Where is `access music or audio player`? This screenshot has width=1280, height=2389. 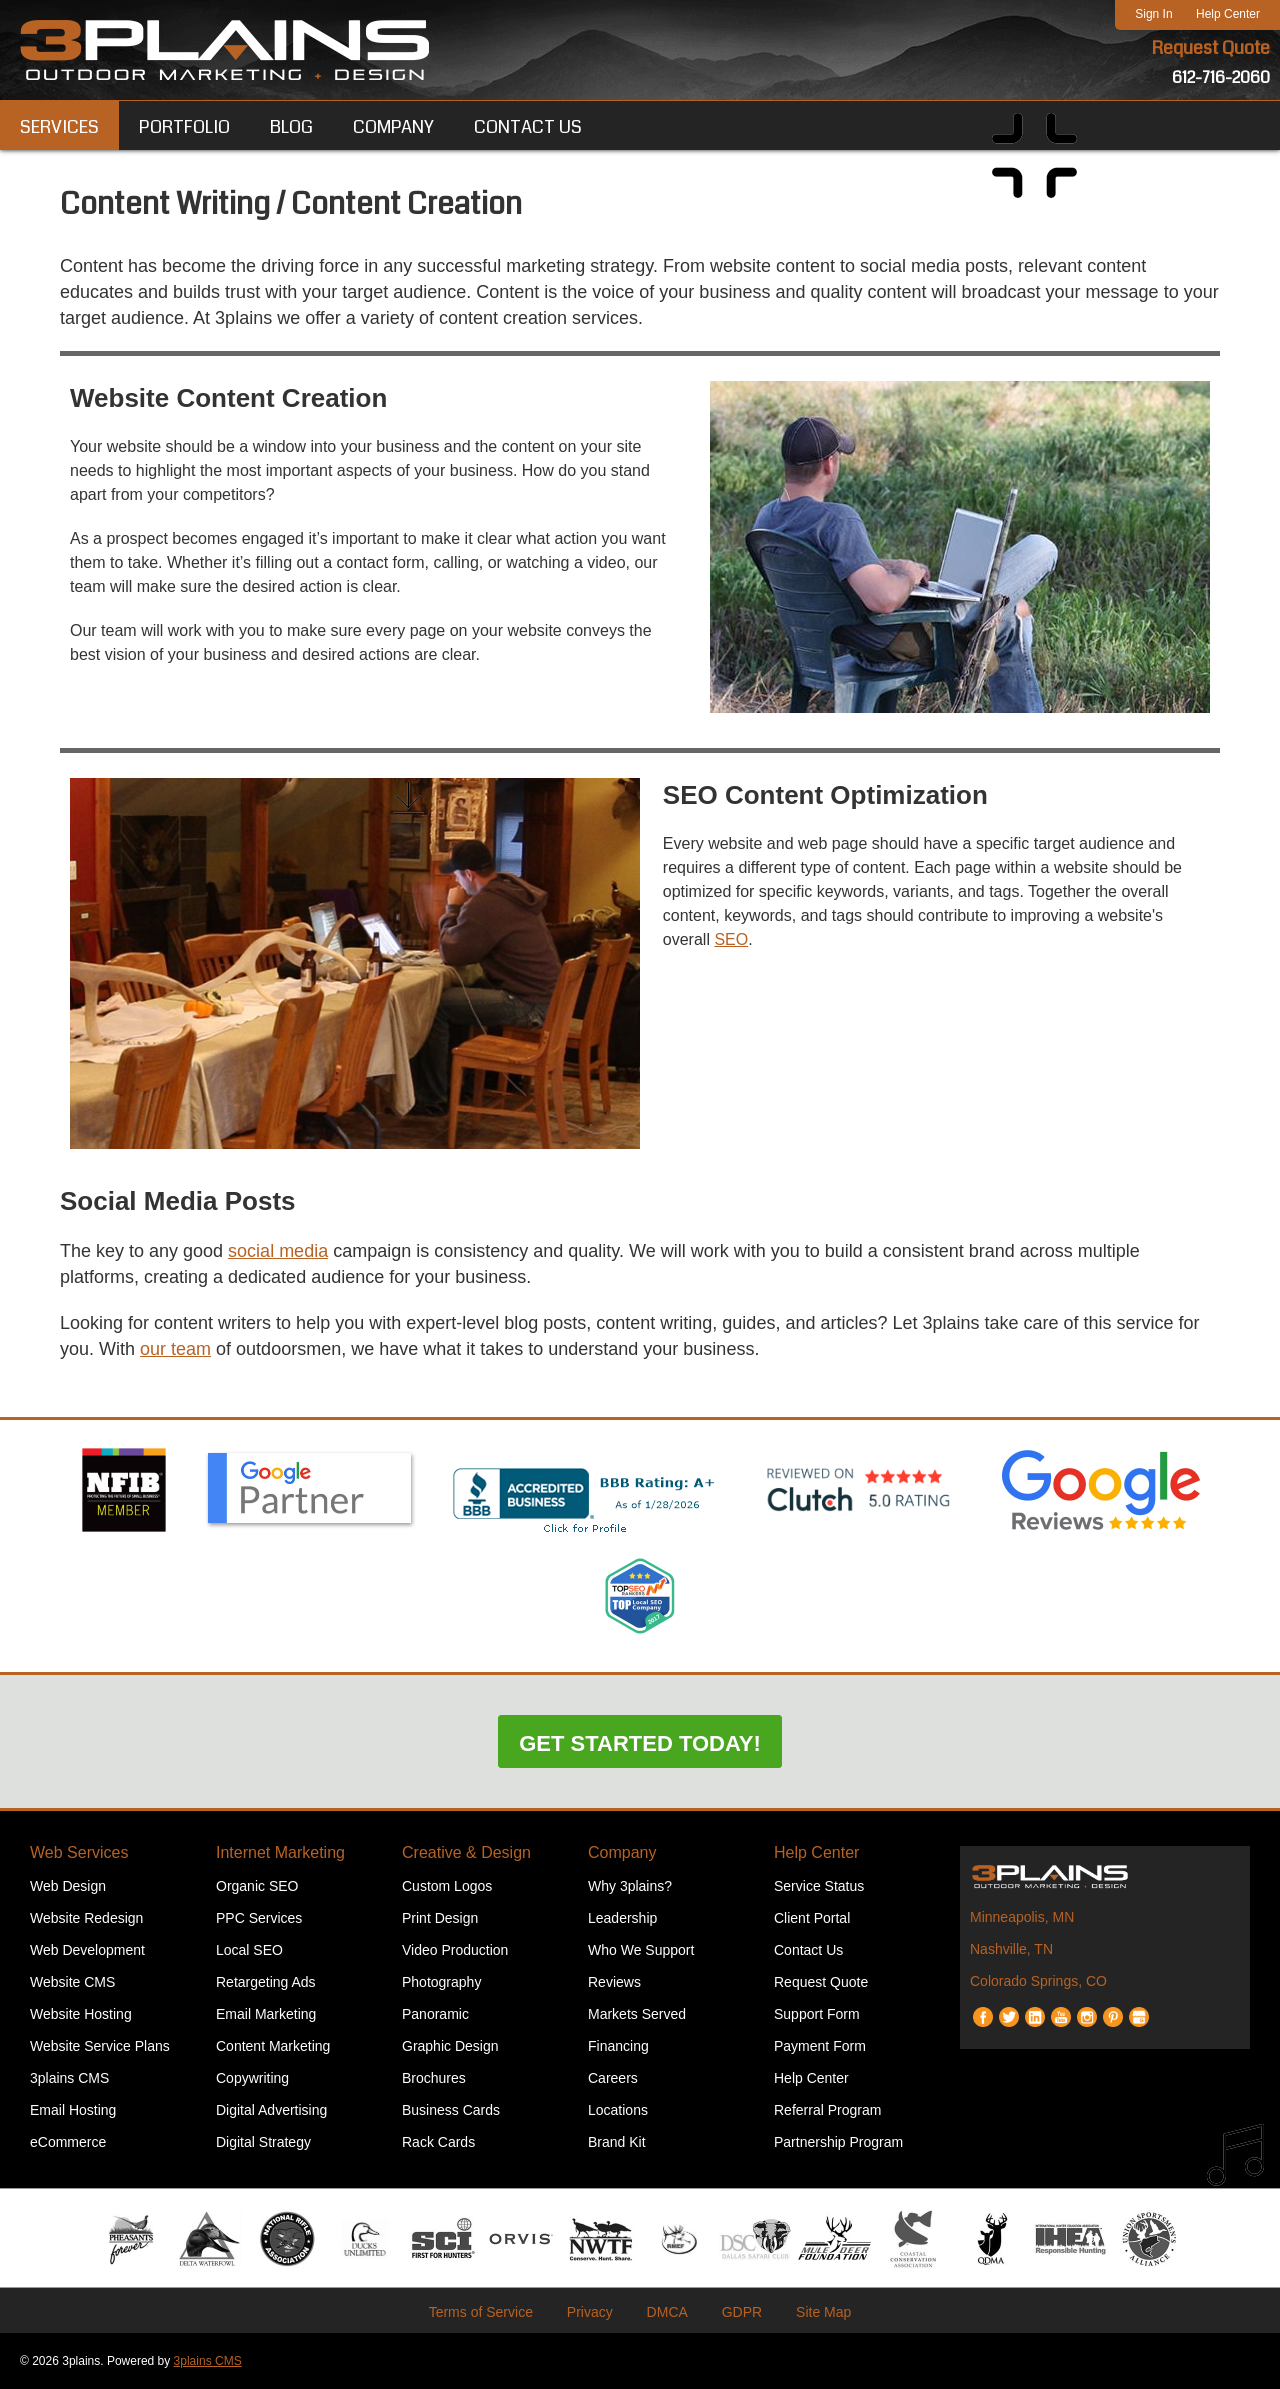 access music or audio player is located at coordinates (1239, 2156).